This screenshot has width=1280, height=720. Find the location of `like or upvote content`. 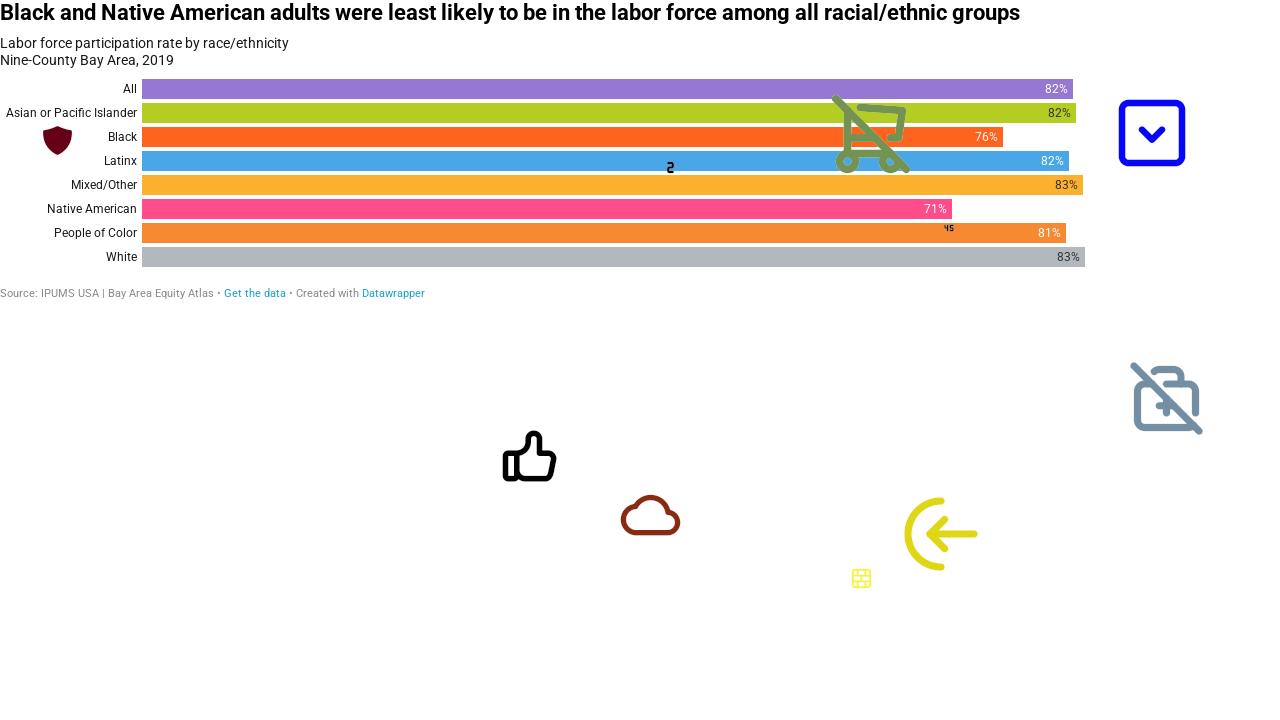

like or upvote content is located at coordinates (531, 456).